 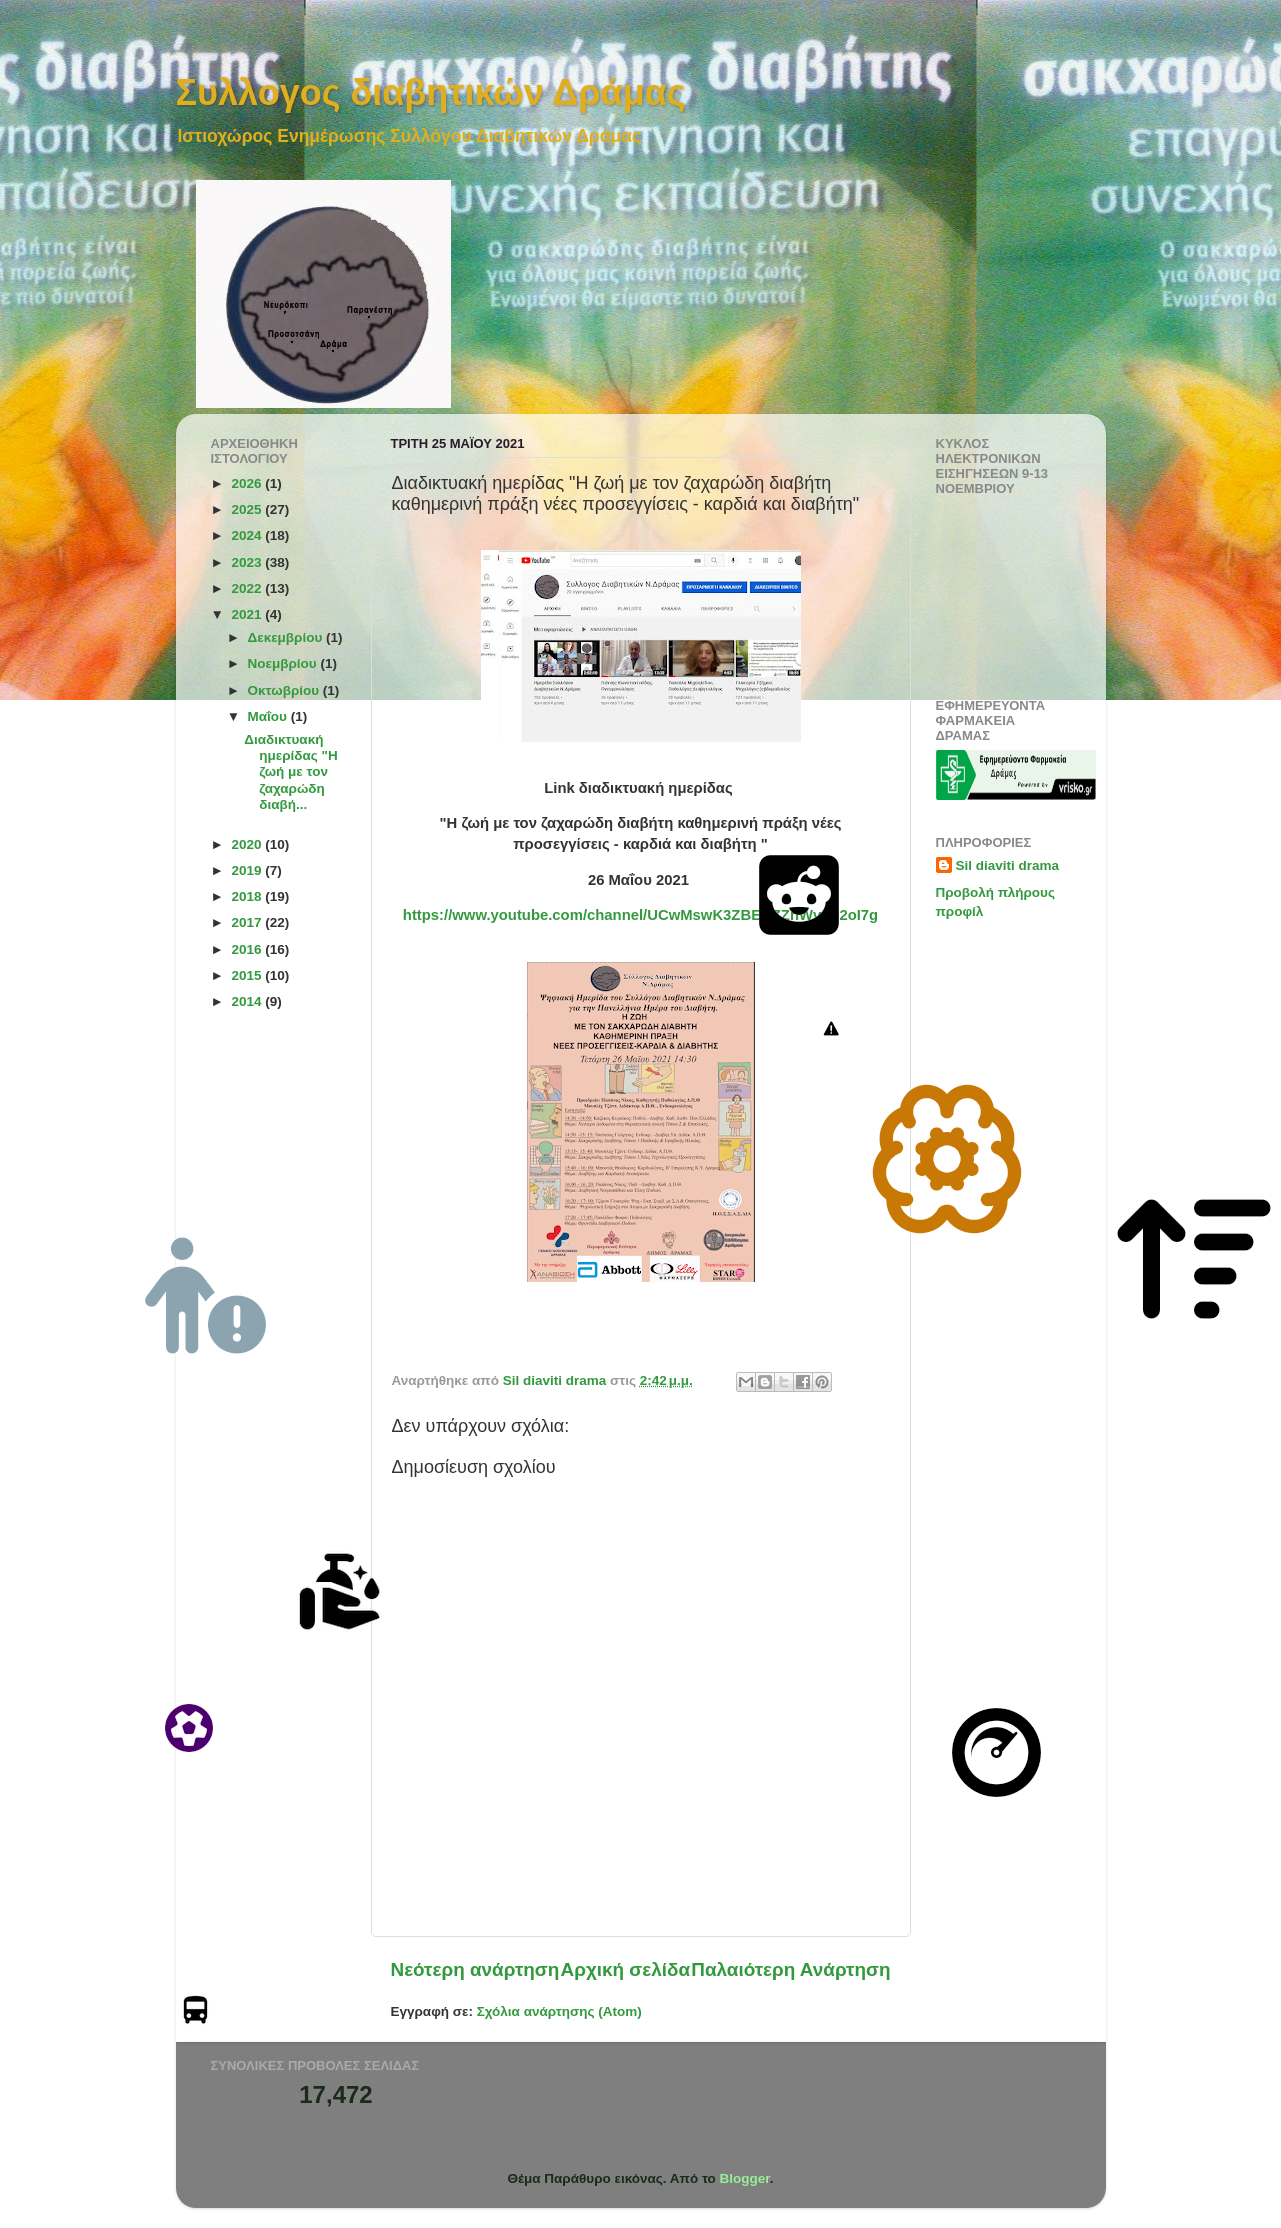 I want to click on user account requires attention, so click(x=201, y=1295).